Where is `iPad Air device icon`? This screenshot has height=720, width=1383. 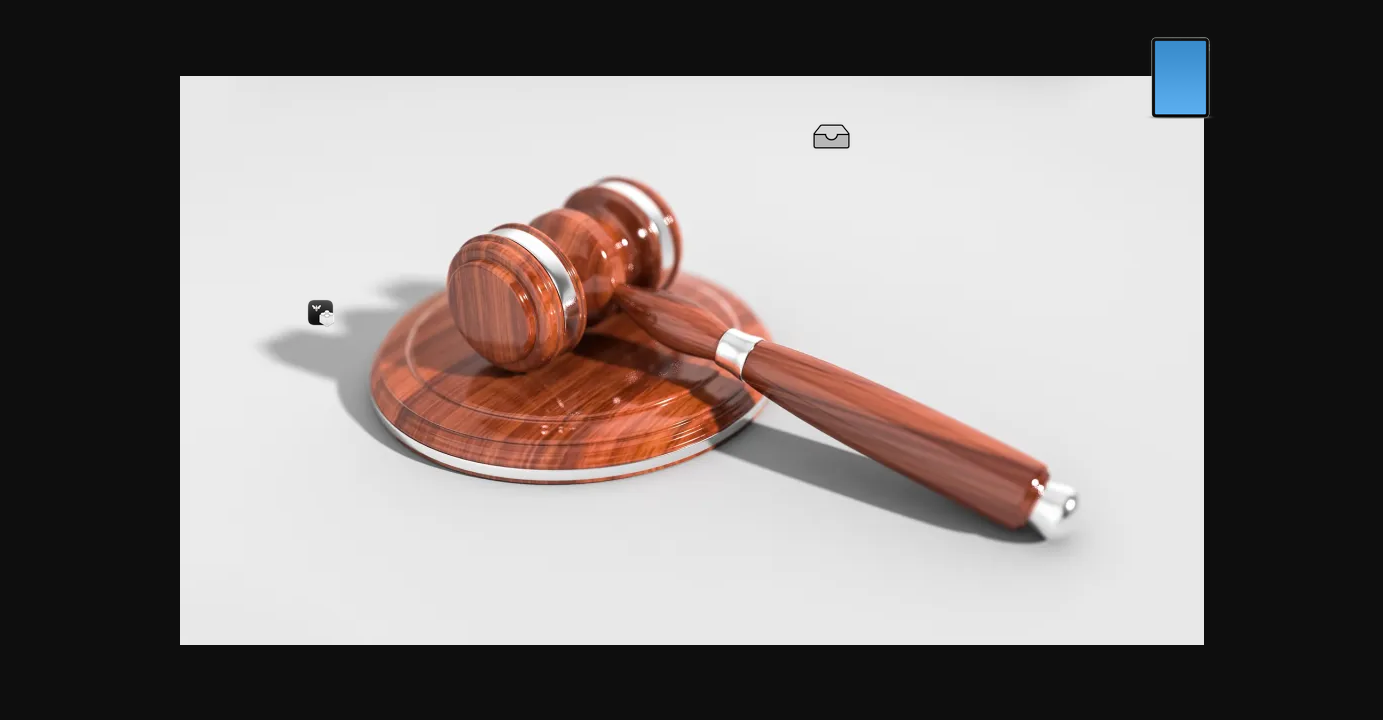
iPad Air device icon is located at coordinates (1180, 78).